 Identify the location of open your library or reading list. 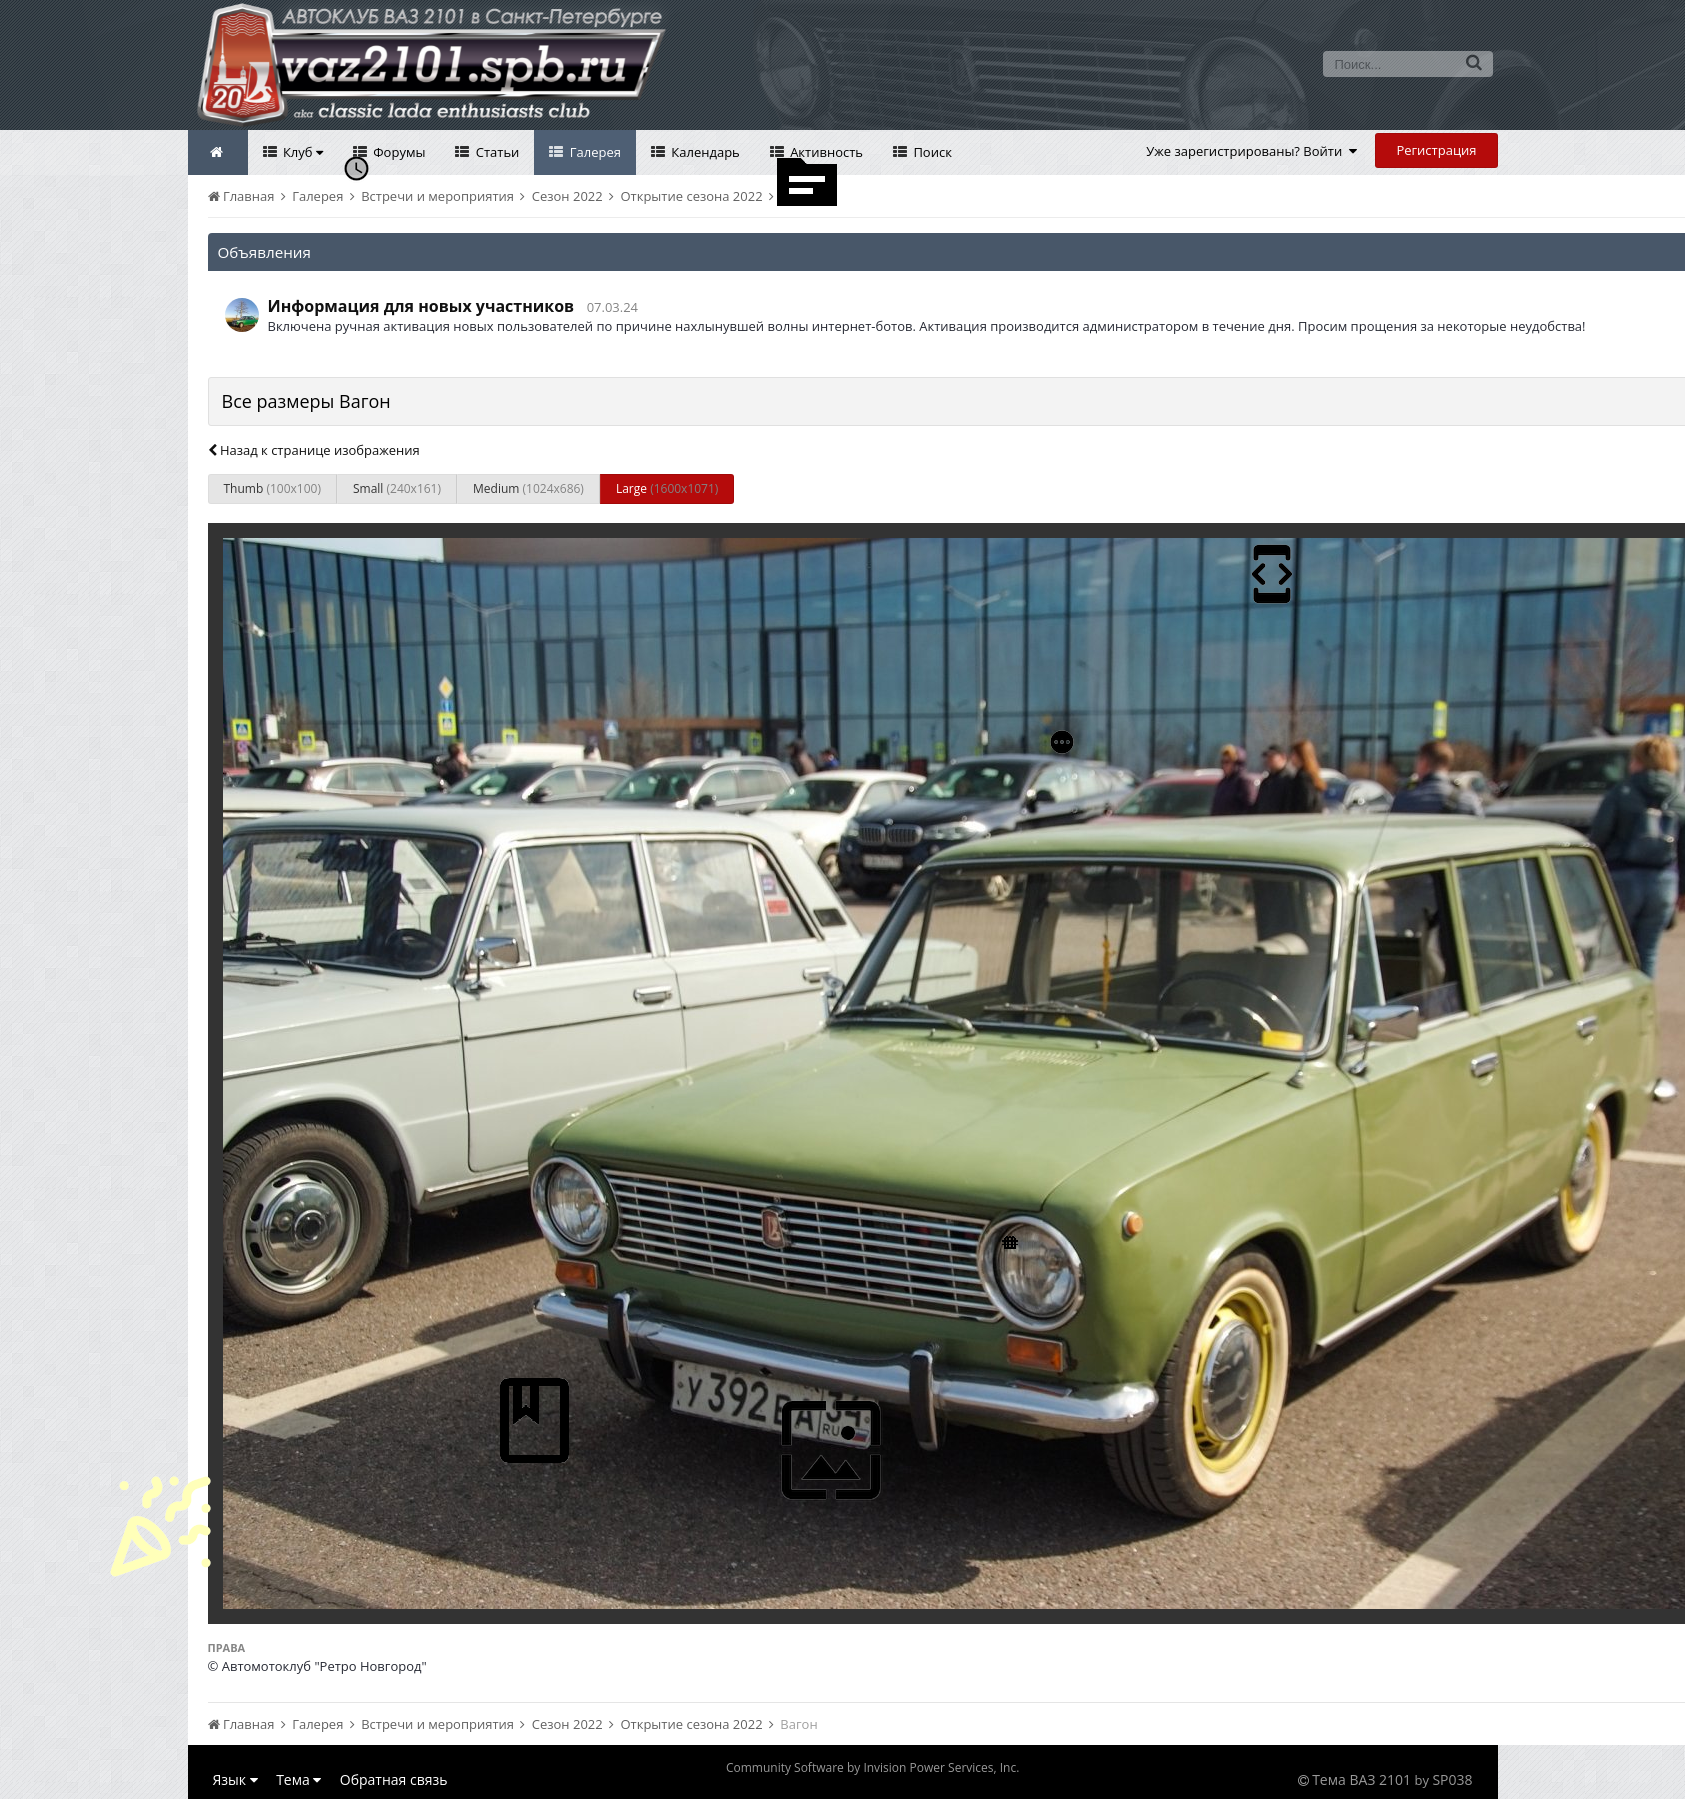
(534, 1420).